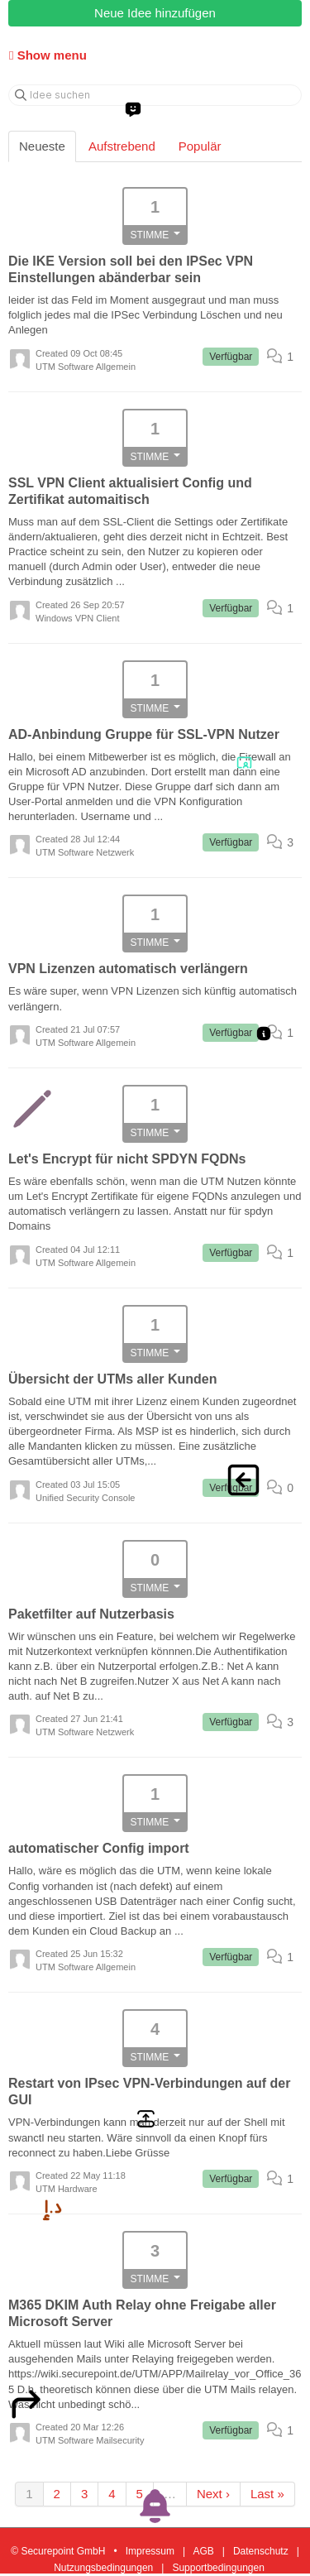  Describe the element at coordinates (25, 2405) in the screenshot. I see `forward or share content` at that location.